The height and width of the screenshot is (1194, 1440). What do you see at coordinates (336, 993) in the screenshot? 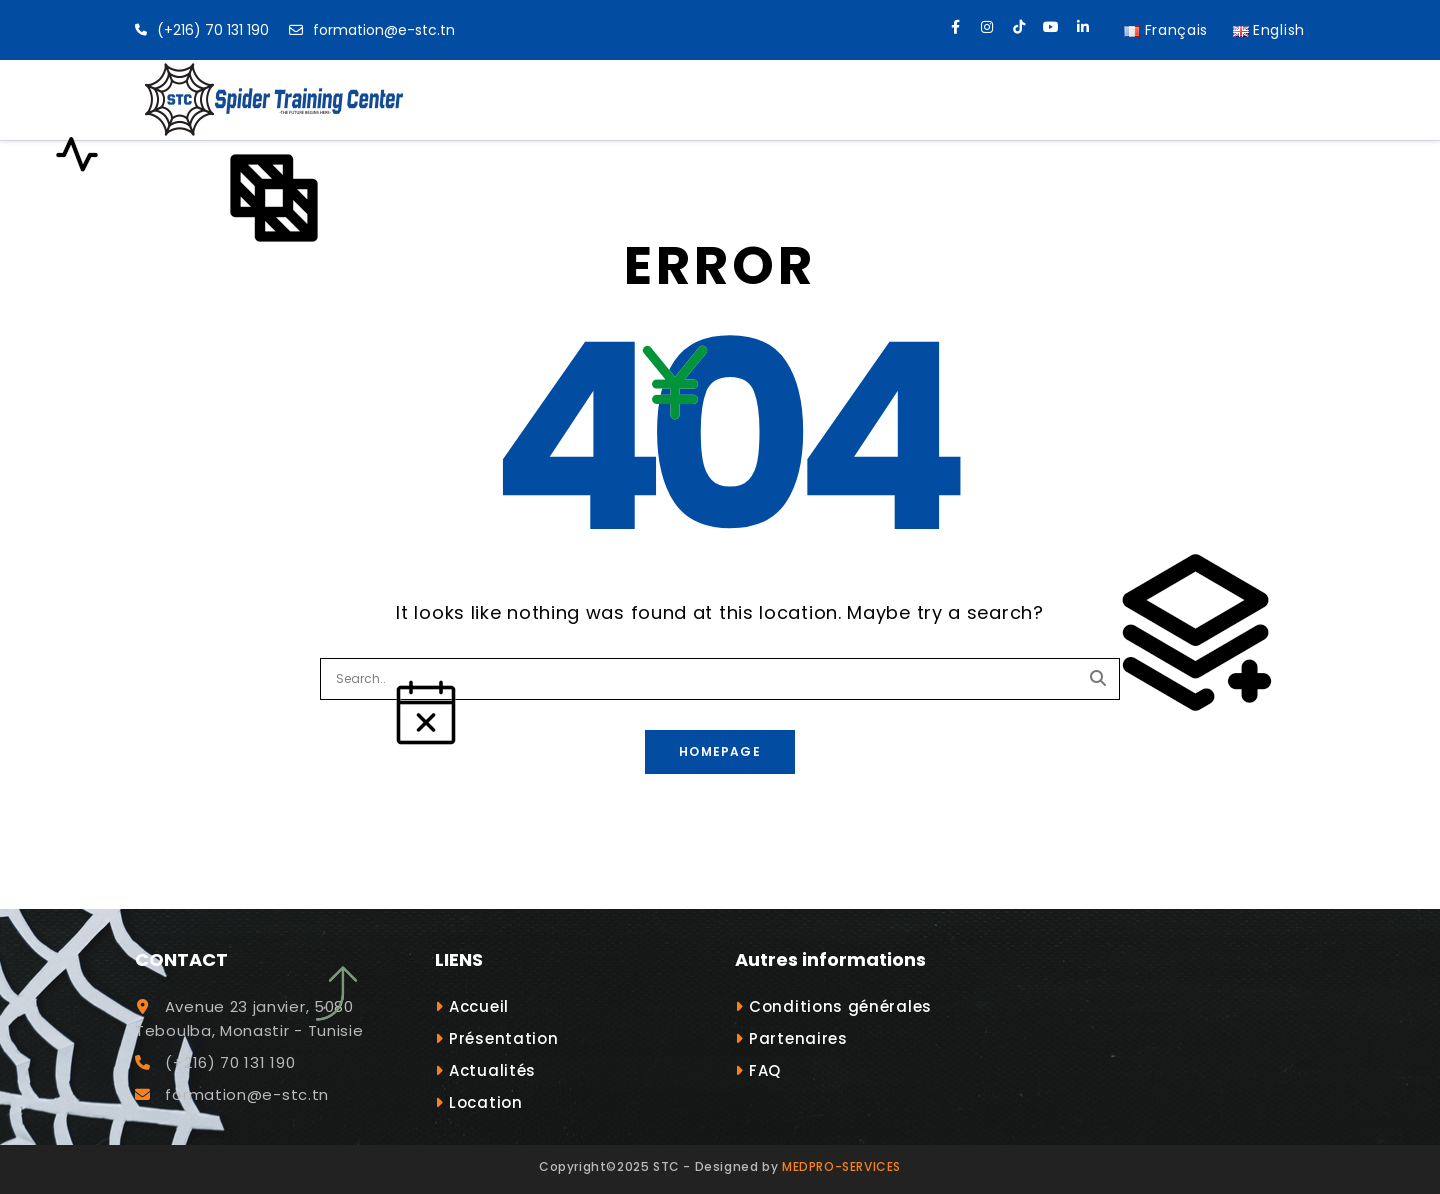
I see `go back and up in navigation` at bounding box center [336, 993].